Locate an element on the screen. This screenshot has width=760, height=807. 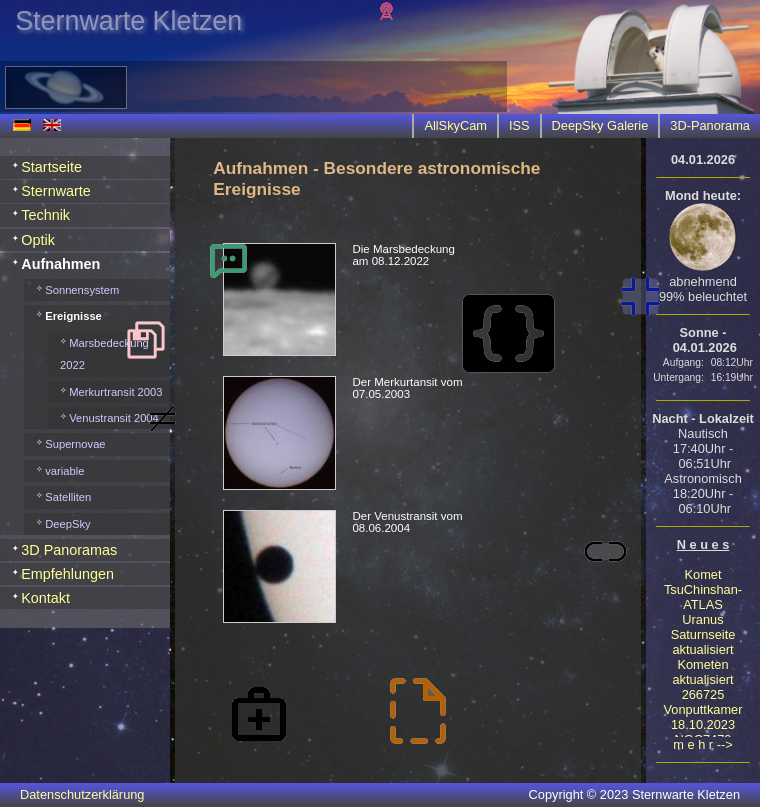
indicates values are not equal or a mismatch is located at coordinates (162, 418).